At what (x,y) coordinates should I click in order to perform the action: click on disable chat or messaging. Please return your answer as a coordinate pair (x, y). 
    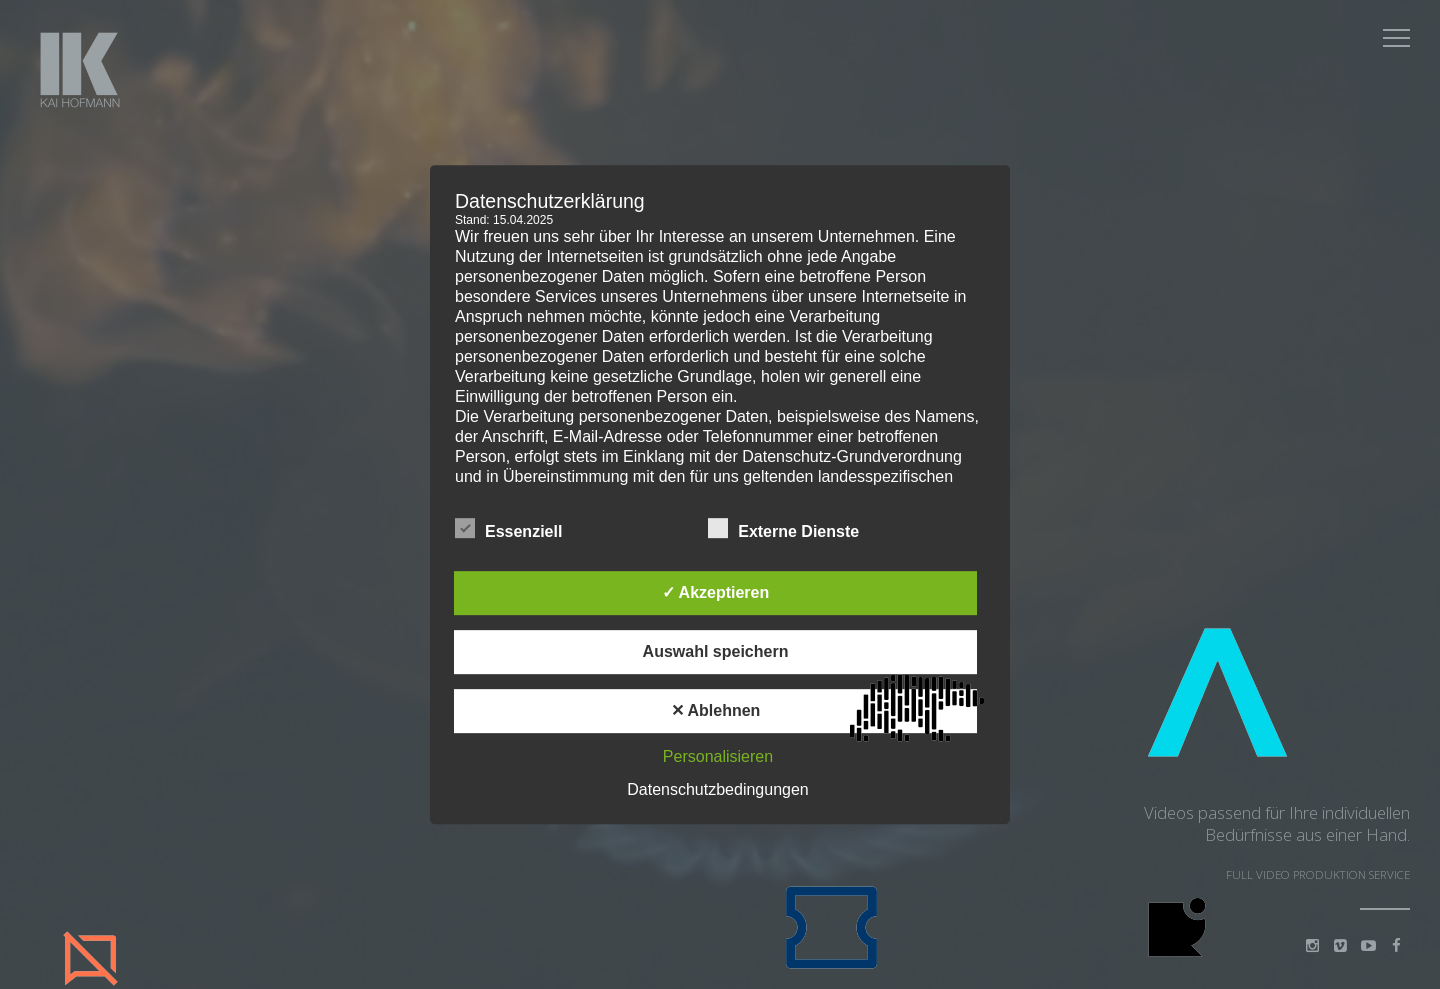
    Looking at the image, I should click on (90, 958).